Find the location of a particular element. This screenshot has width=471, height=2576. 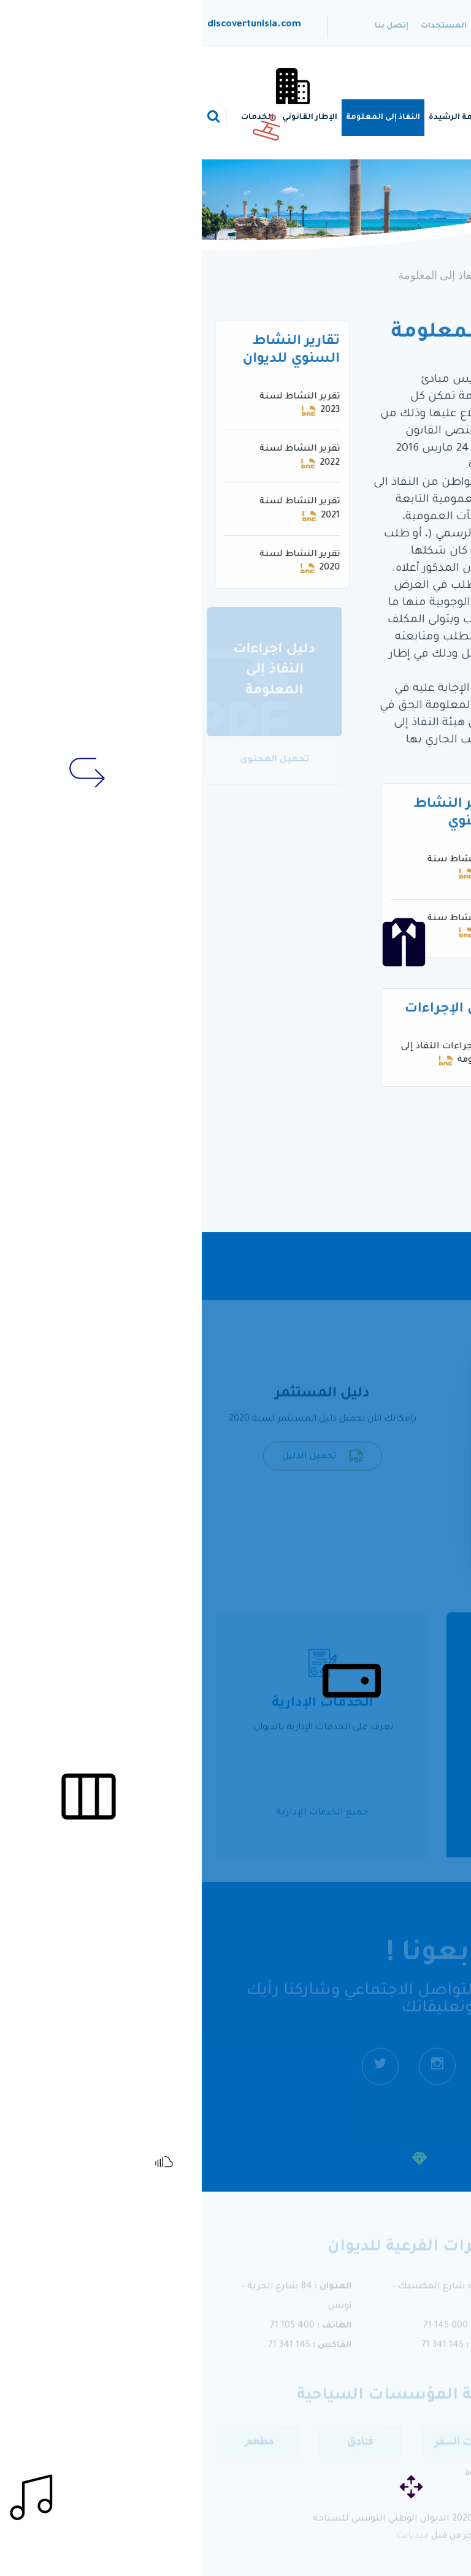

open sketch design app is located at coordinates (419, 2159).